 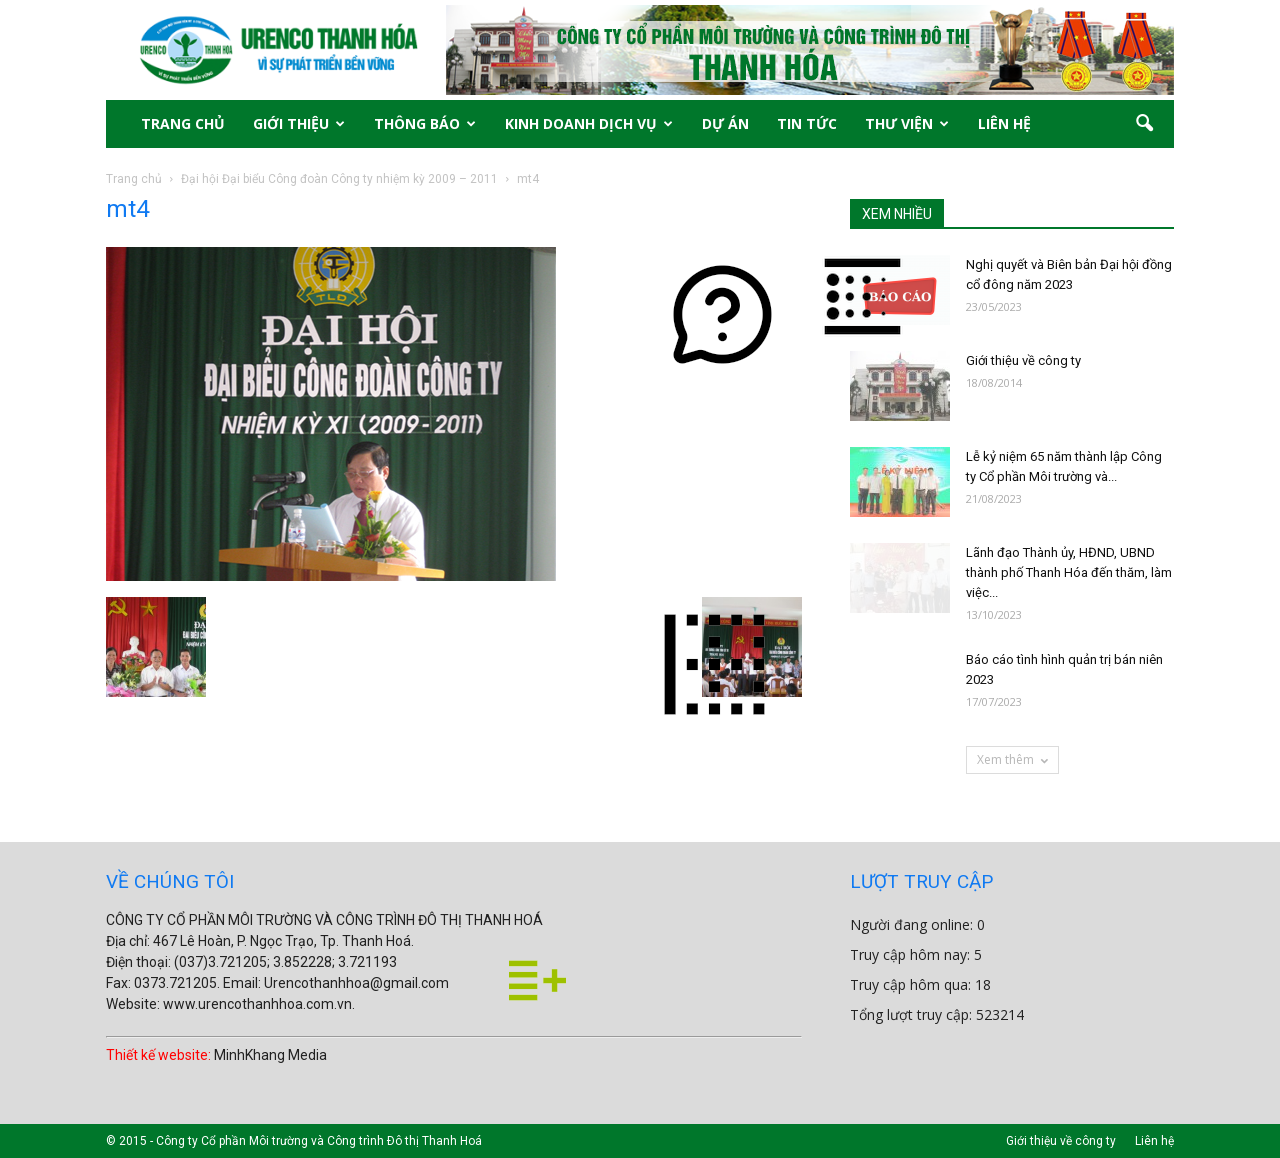 I want to click on apply linear blur effect to image, so click(x=862, y=296).